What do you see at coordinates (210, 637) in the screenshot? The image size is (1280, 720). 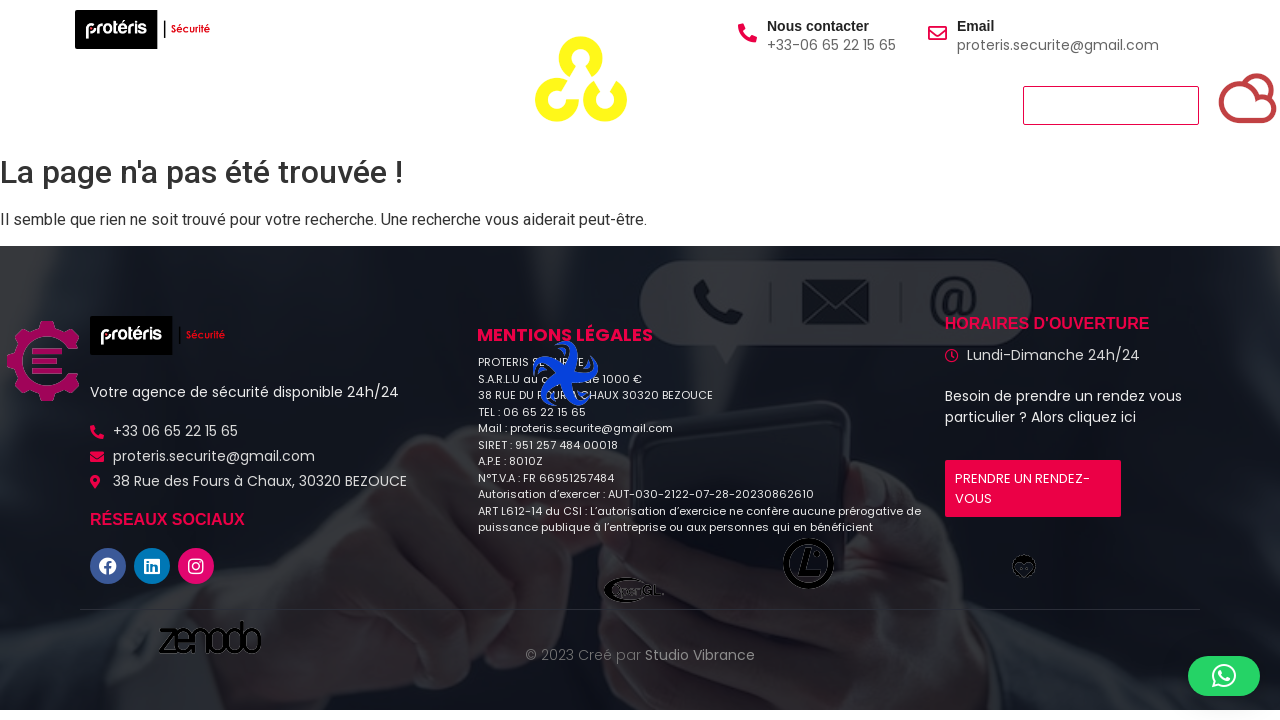 I see `open zenodo research repository` at bounding box center [210, 637].